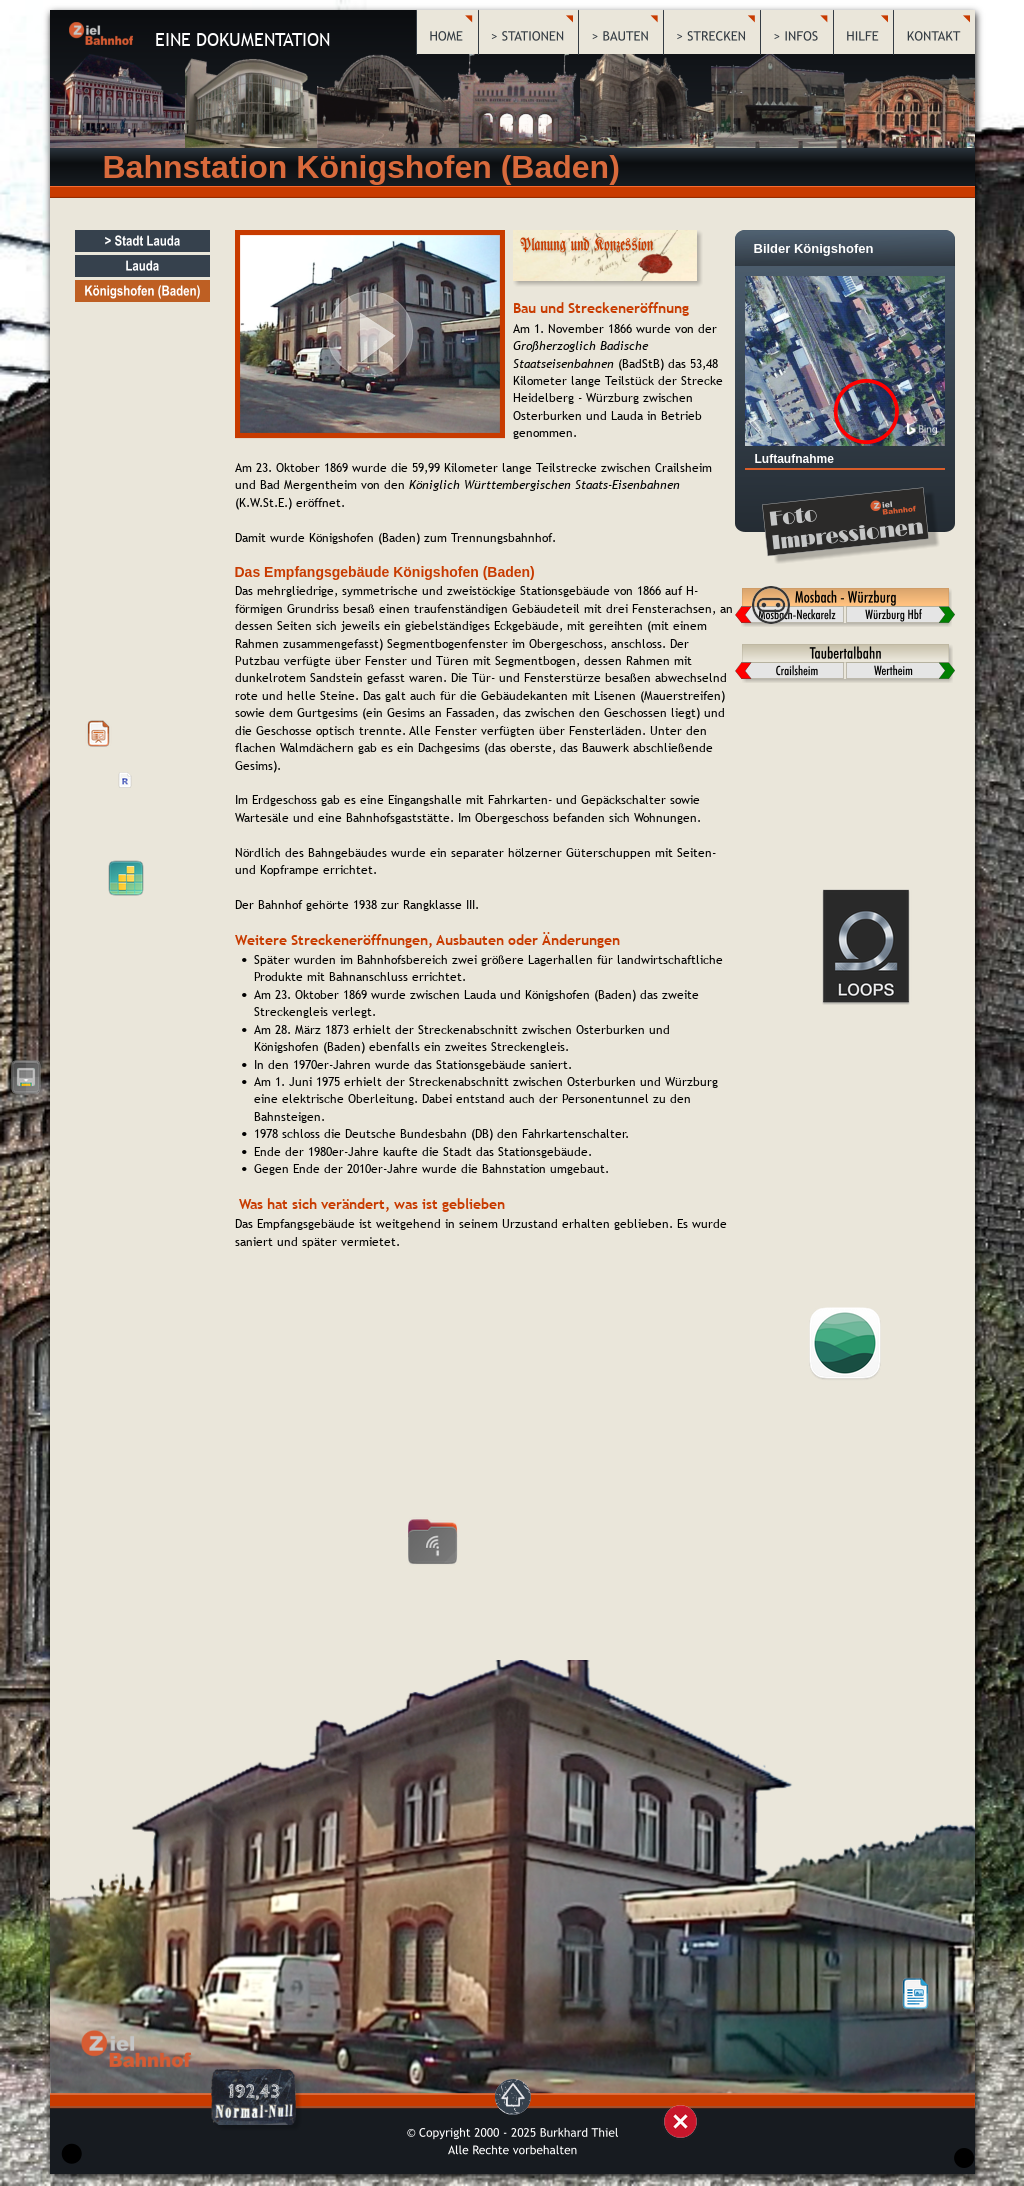 Image resolution: width=1024 pixels, height=2186 pixels. Describe the element at coordinates (98, 733) in the screenshot. I see `libreoffice impress presentation template file` at that location.